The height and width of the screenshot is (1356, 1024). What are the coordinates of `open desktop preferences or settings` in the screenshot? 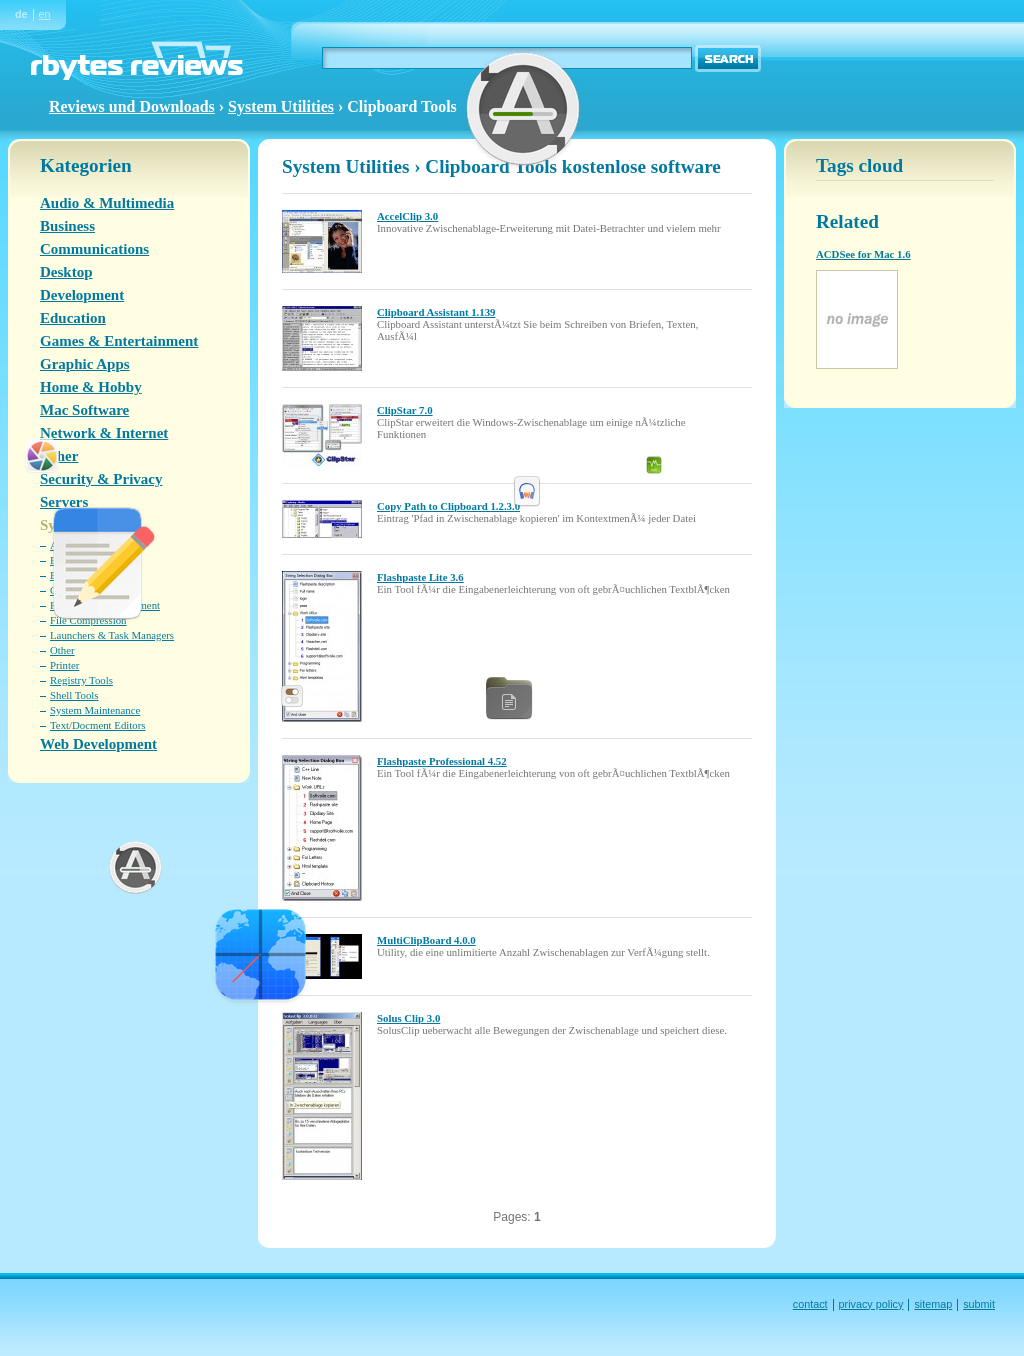 It's located at (292, 696).